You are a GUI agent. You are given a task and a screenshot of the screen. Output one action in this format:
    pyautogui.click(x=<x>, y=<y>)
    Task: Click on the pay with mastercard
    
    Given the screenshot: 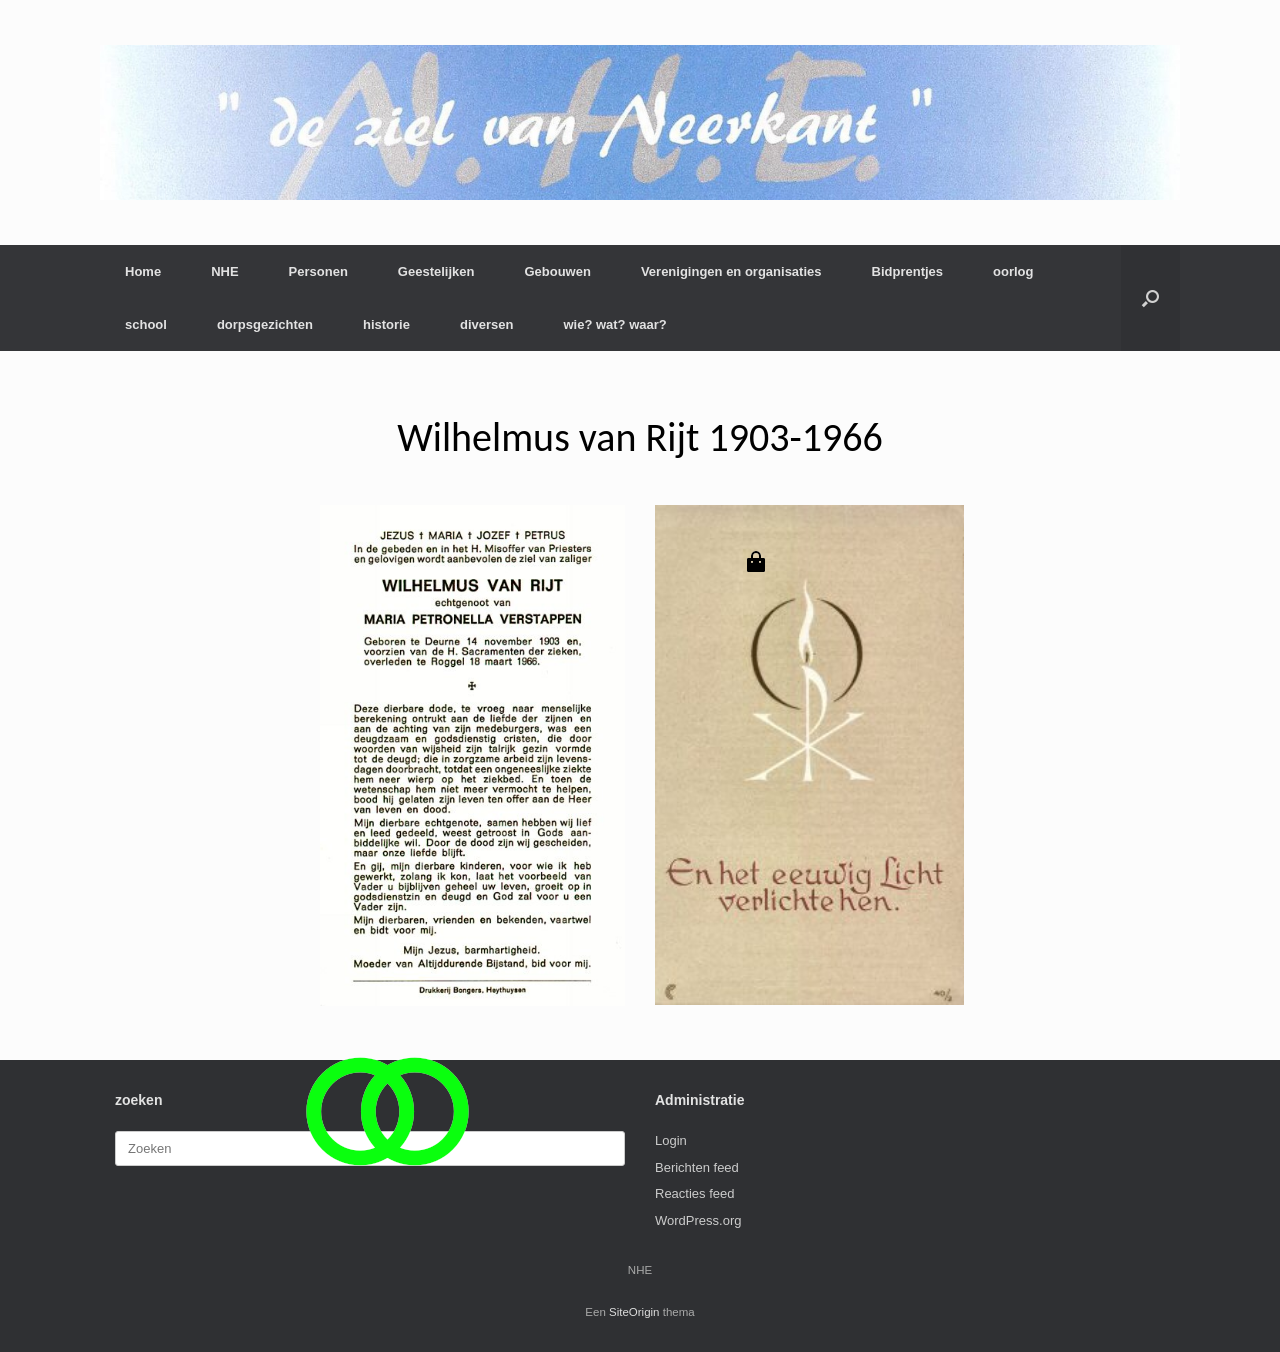 What is the action you would take?
    pyautogui.click(x=387, y=1111)
    